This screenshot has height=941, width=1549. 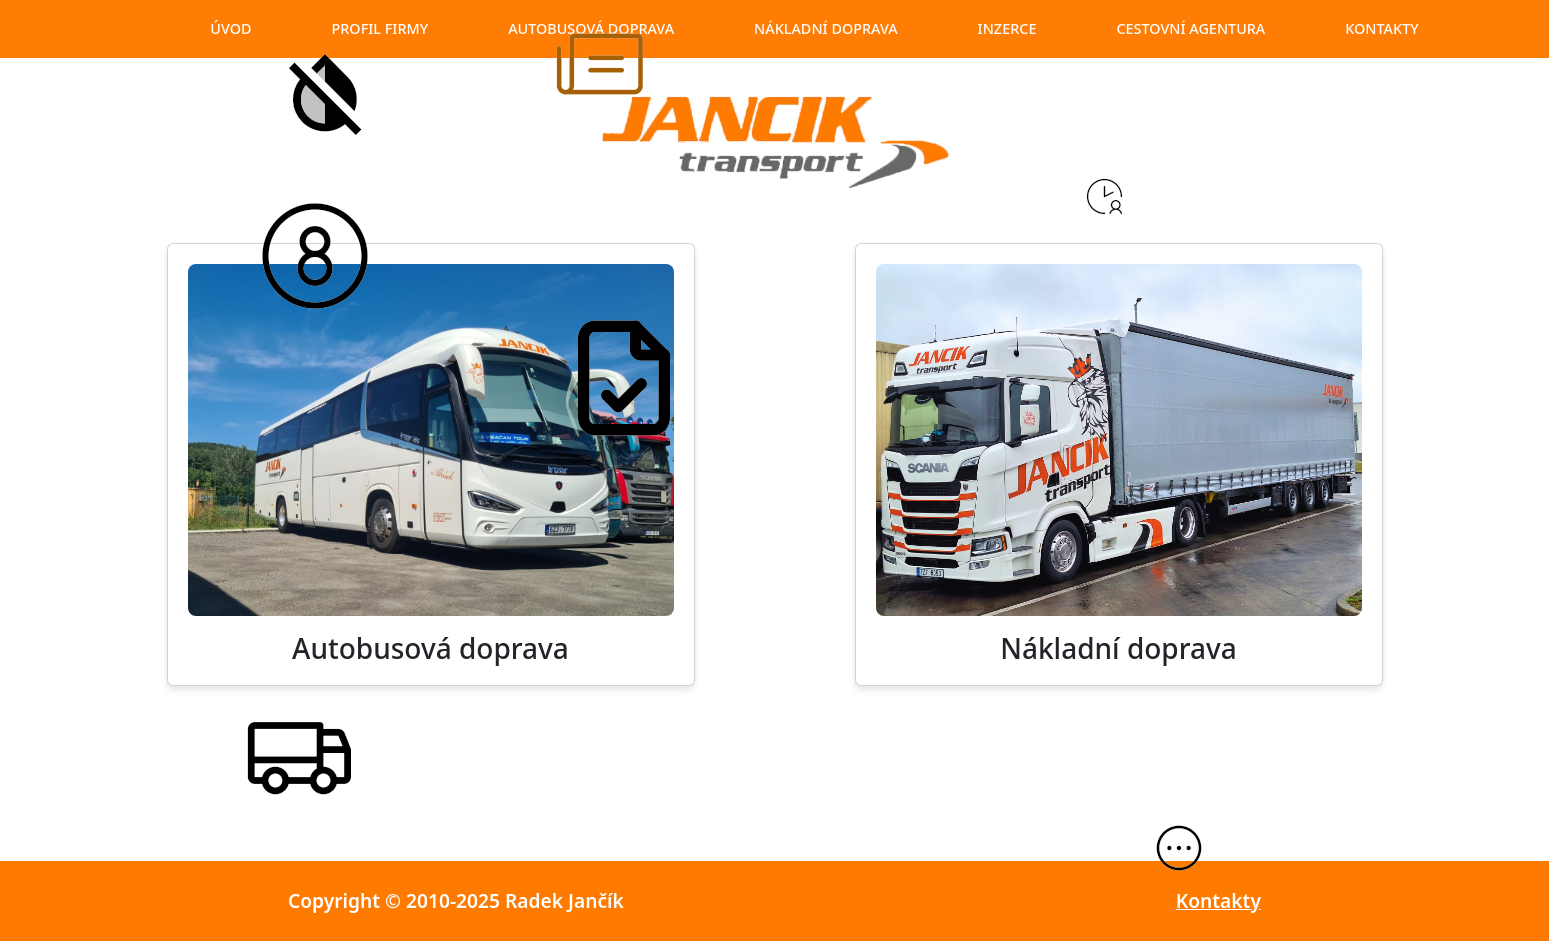 What do you see at coordinates (315, 256) in the screenshot?
I see `indicates step 8 in a multi-step process` at bounding box center [315, 256].